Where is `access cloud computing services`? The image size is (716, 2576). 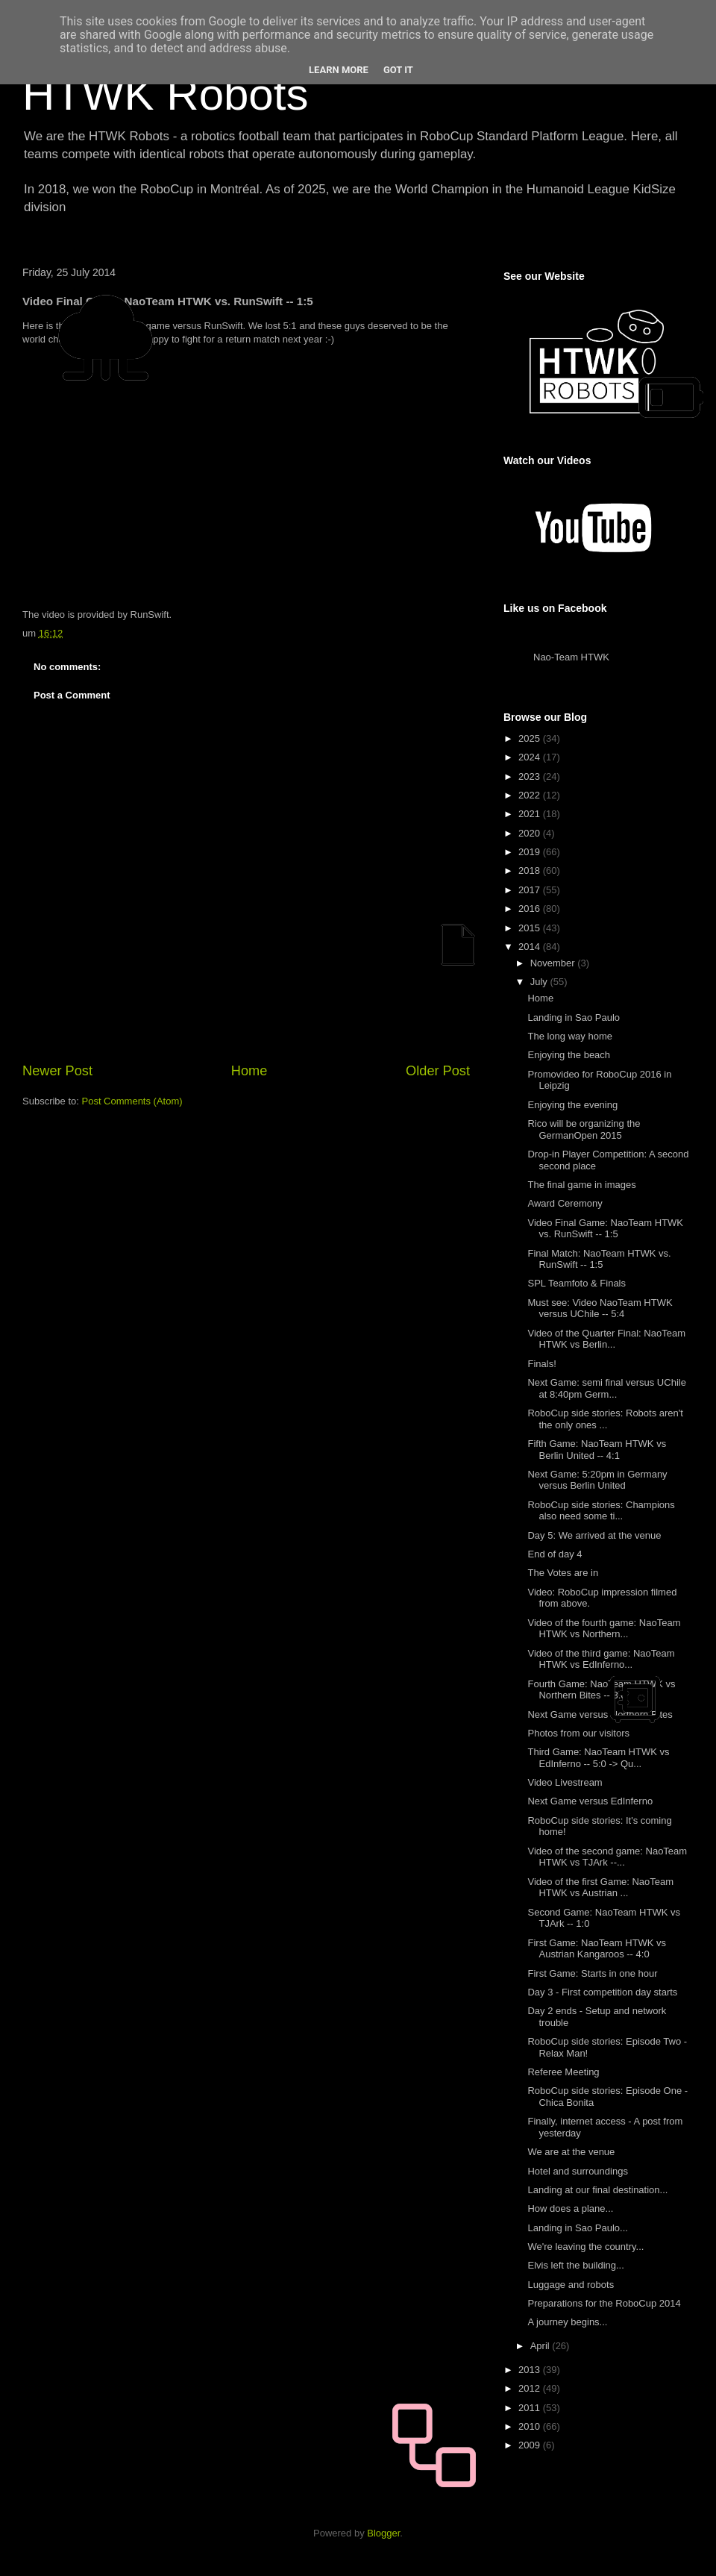 access cloud computing services is located at coordinates (105, 337).